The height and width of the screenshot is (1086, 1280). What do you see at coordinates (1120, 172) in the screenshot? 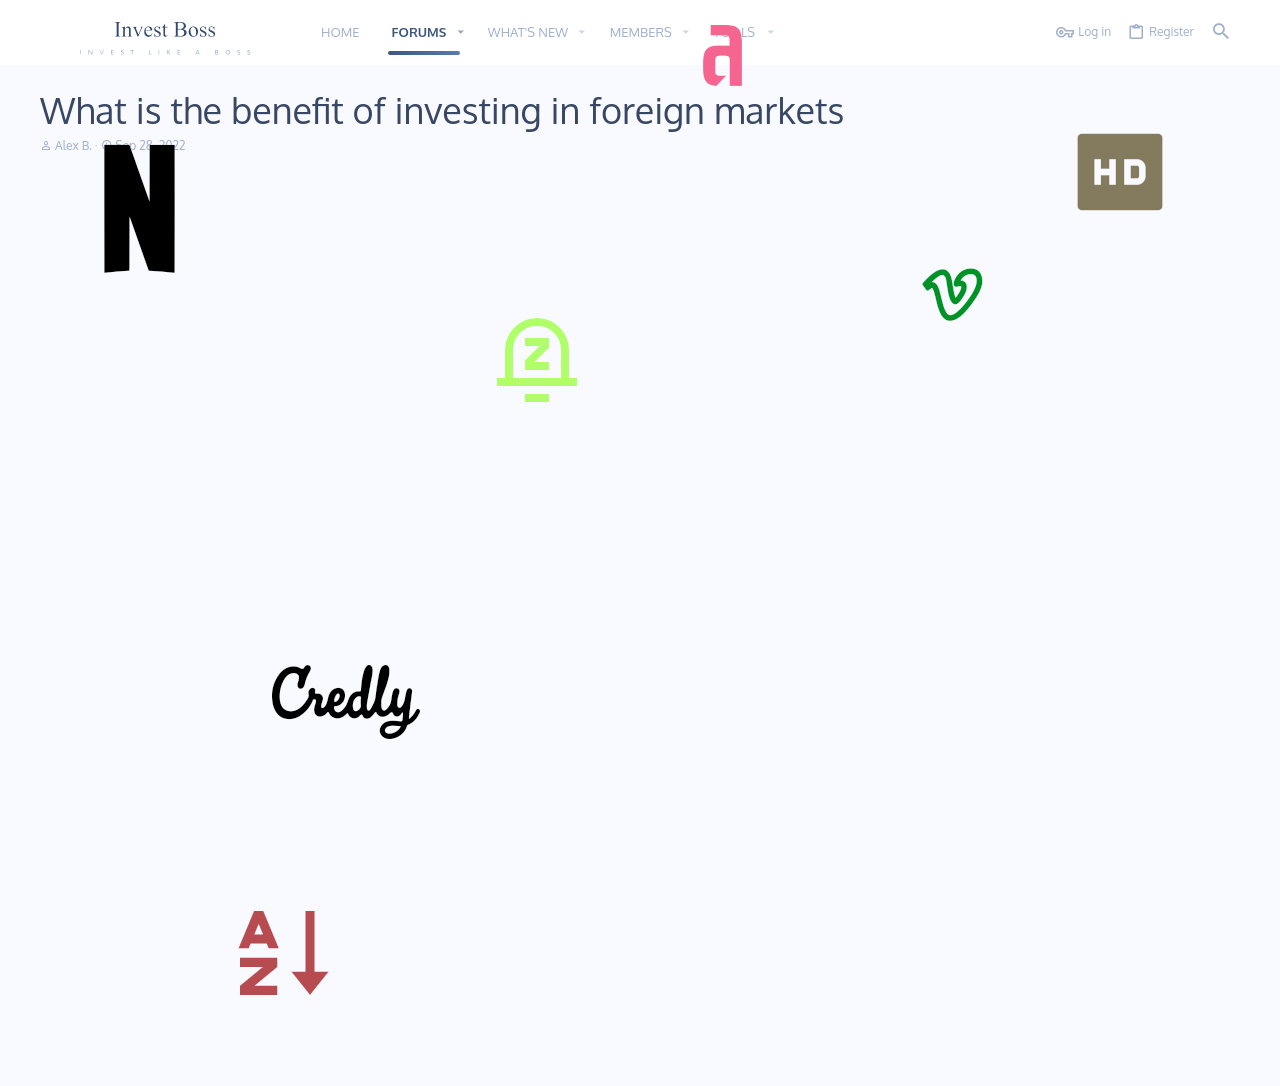
I see `indicates high definition video quality` at bounding box center [1120, 172].